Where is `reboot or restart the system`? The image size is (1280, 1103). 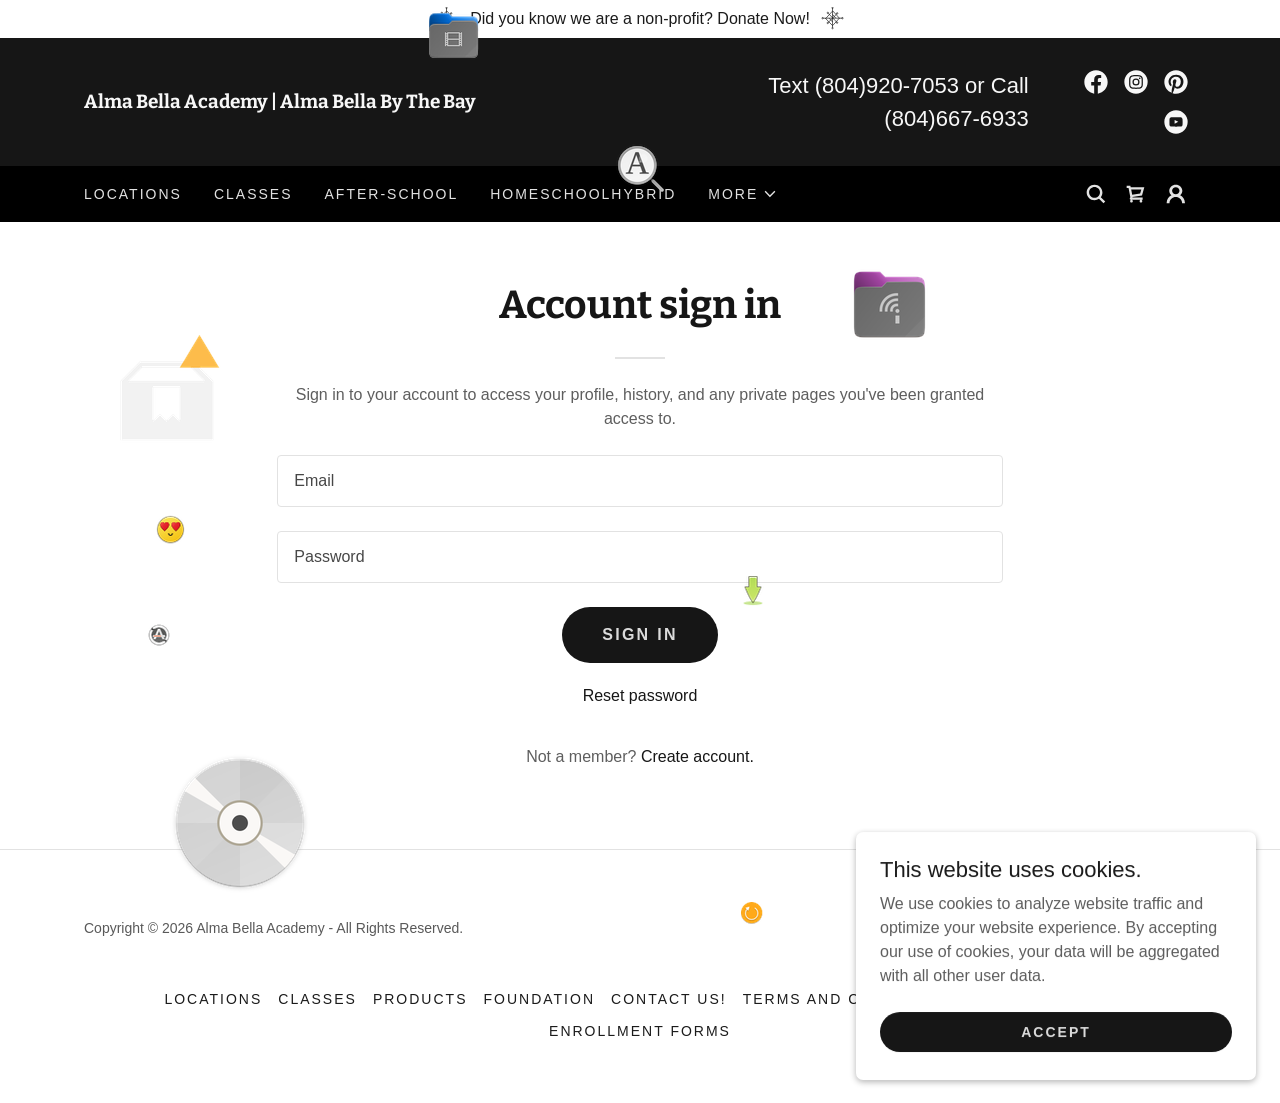
reboot or restart the system is located at coordinates (752, 913).